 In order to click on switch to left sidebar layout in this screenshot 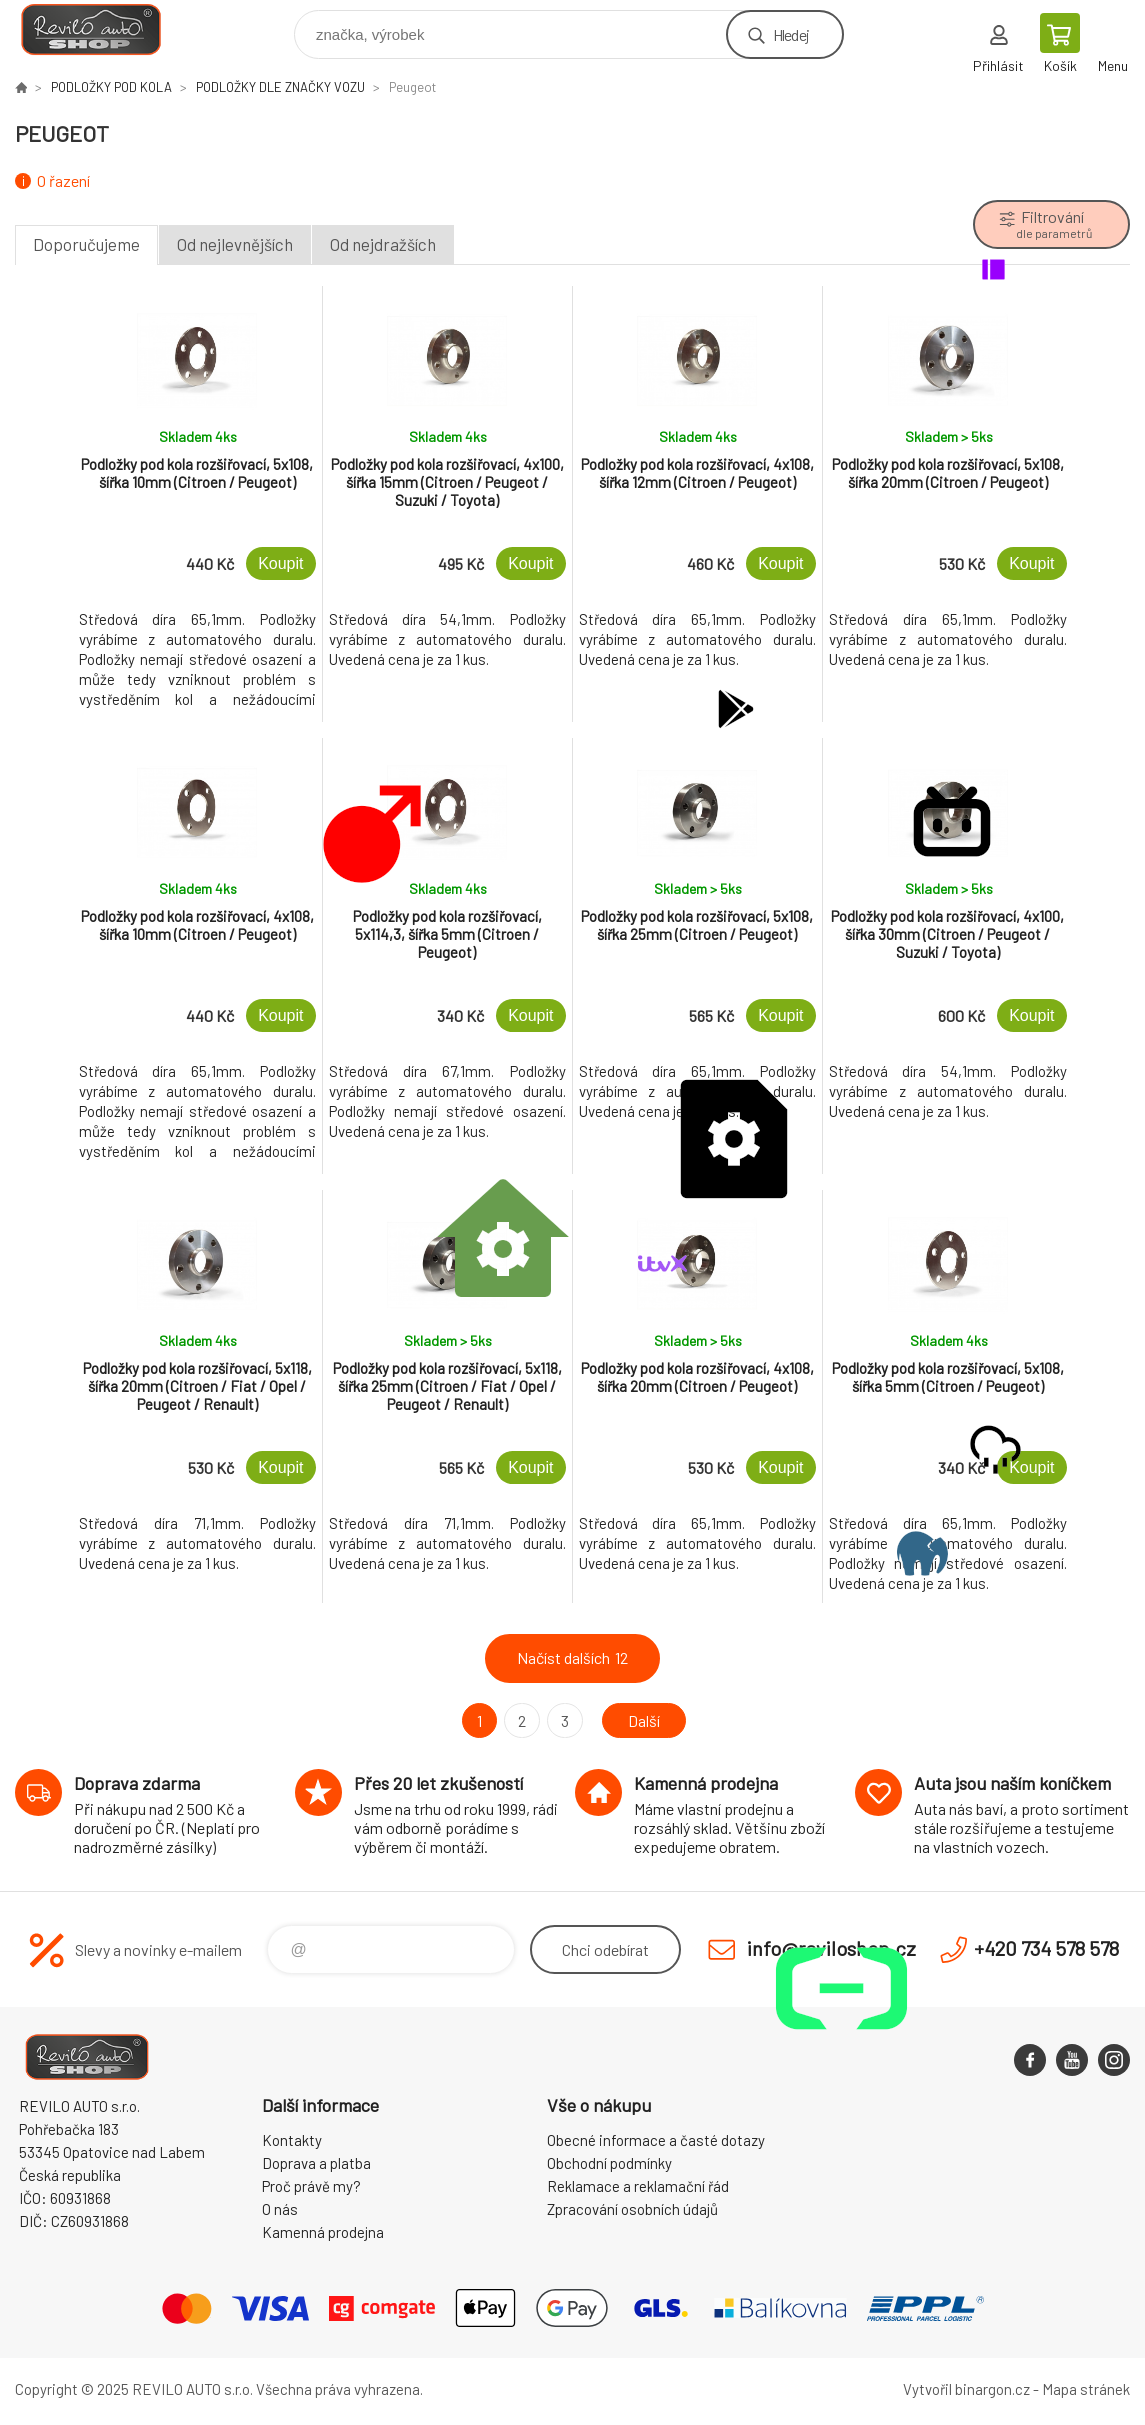, I will do `click(993, 269)`.